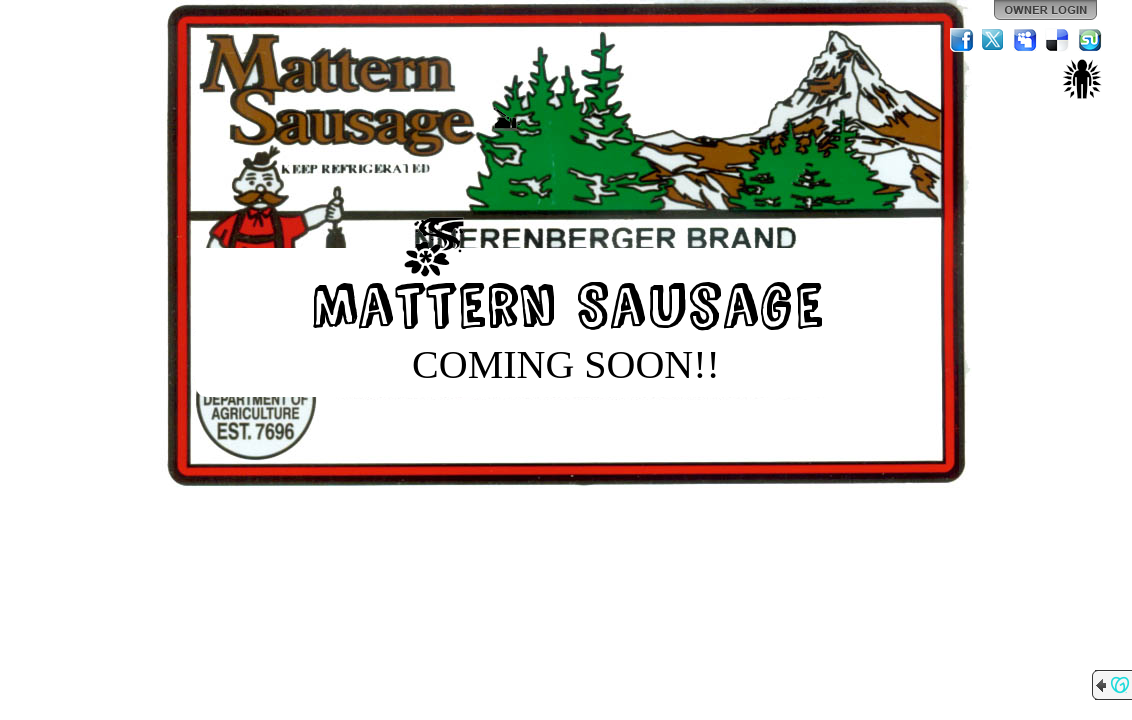 The height and width of the screenshot is (720, 1132). I want to click on browse fragrance or perfume products, so click(434, 247).